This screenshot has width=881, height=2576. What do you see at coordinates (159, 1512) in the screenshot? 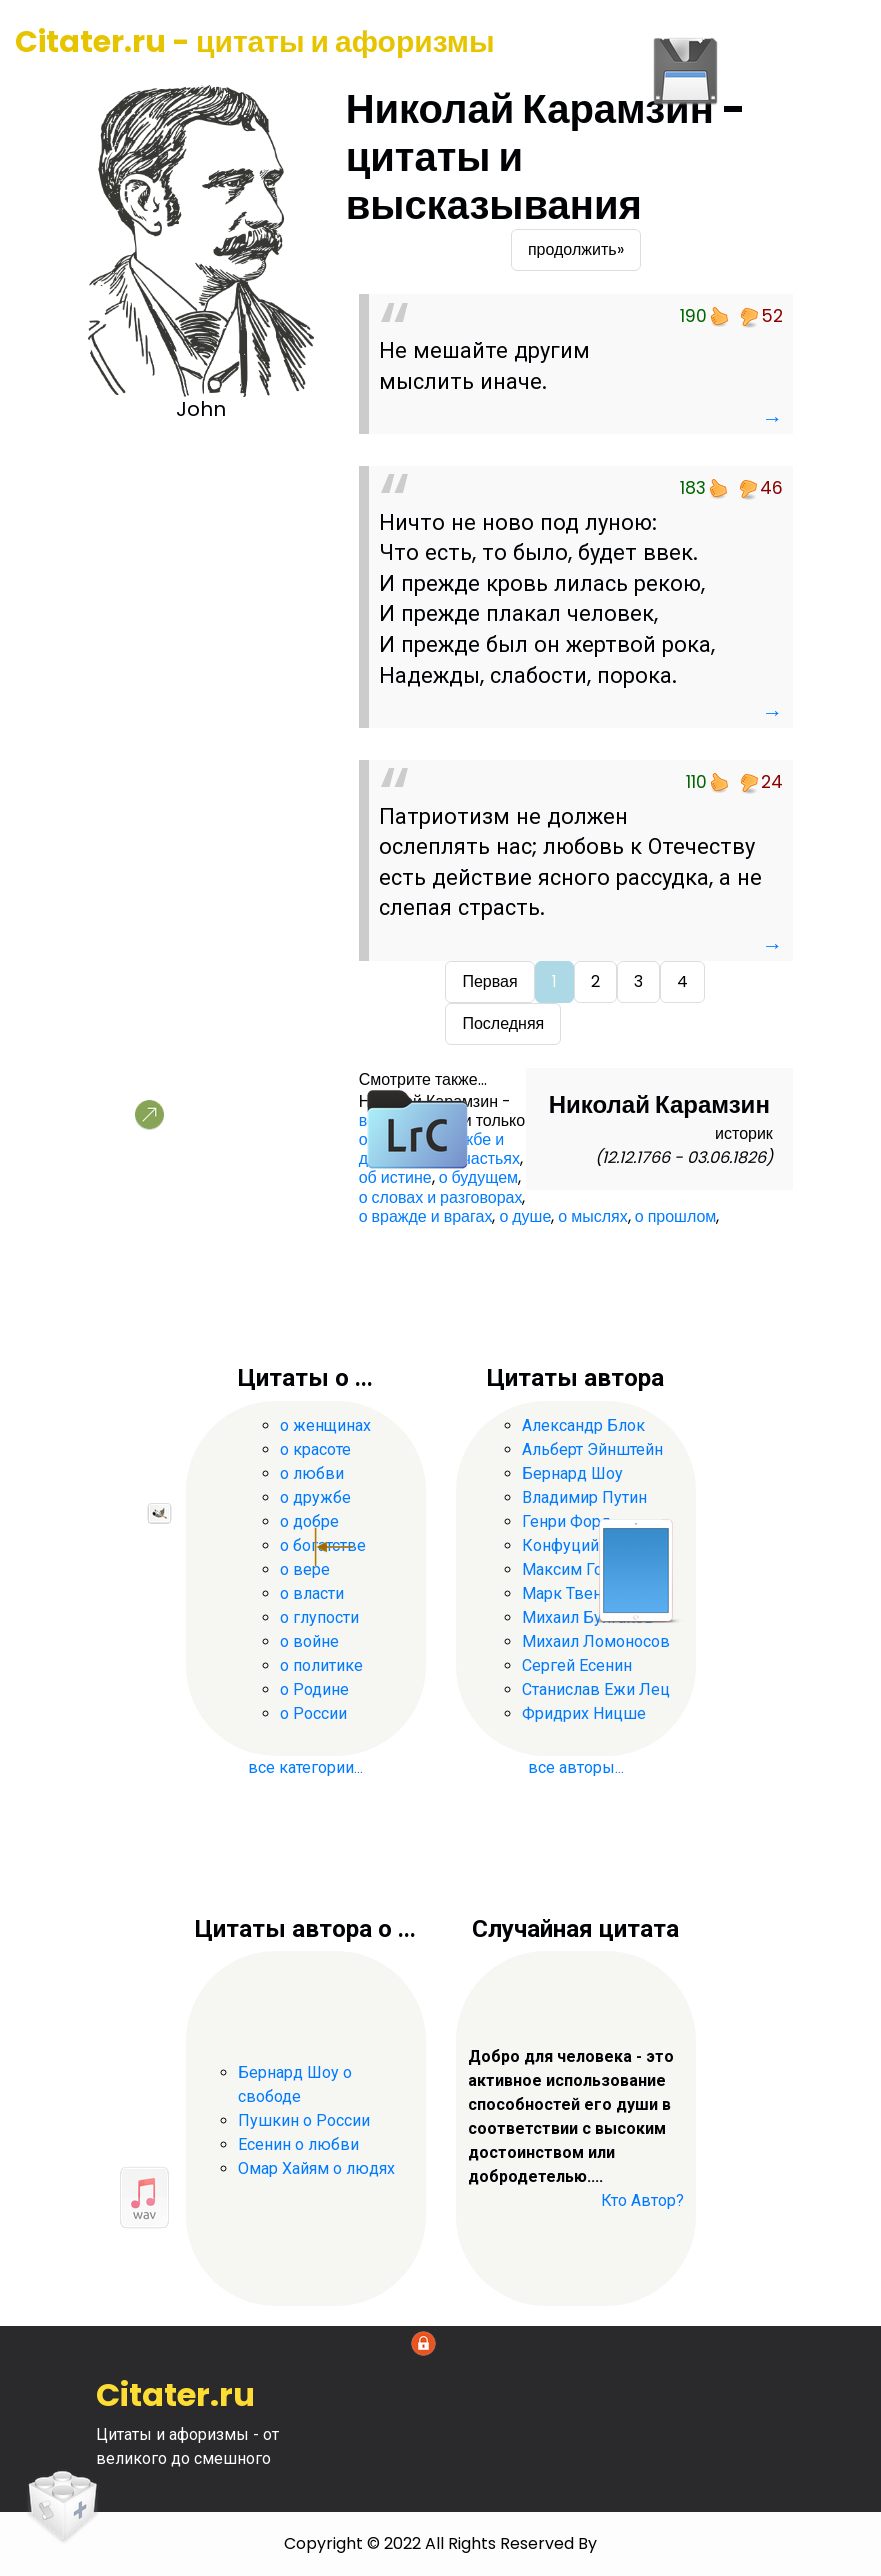
I see `open a GIMP project file` at bounding box center [159, 1512].